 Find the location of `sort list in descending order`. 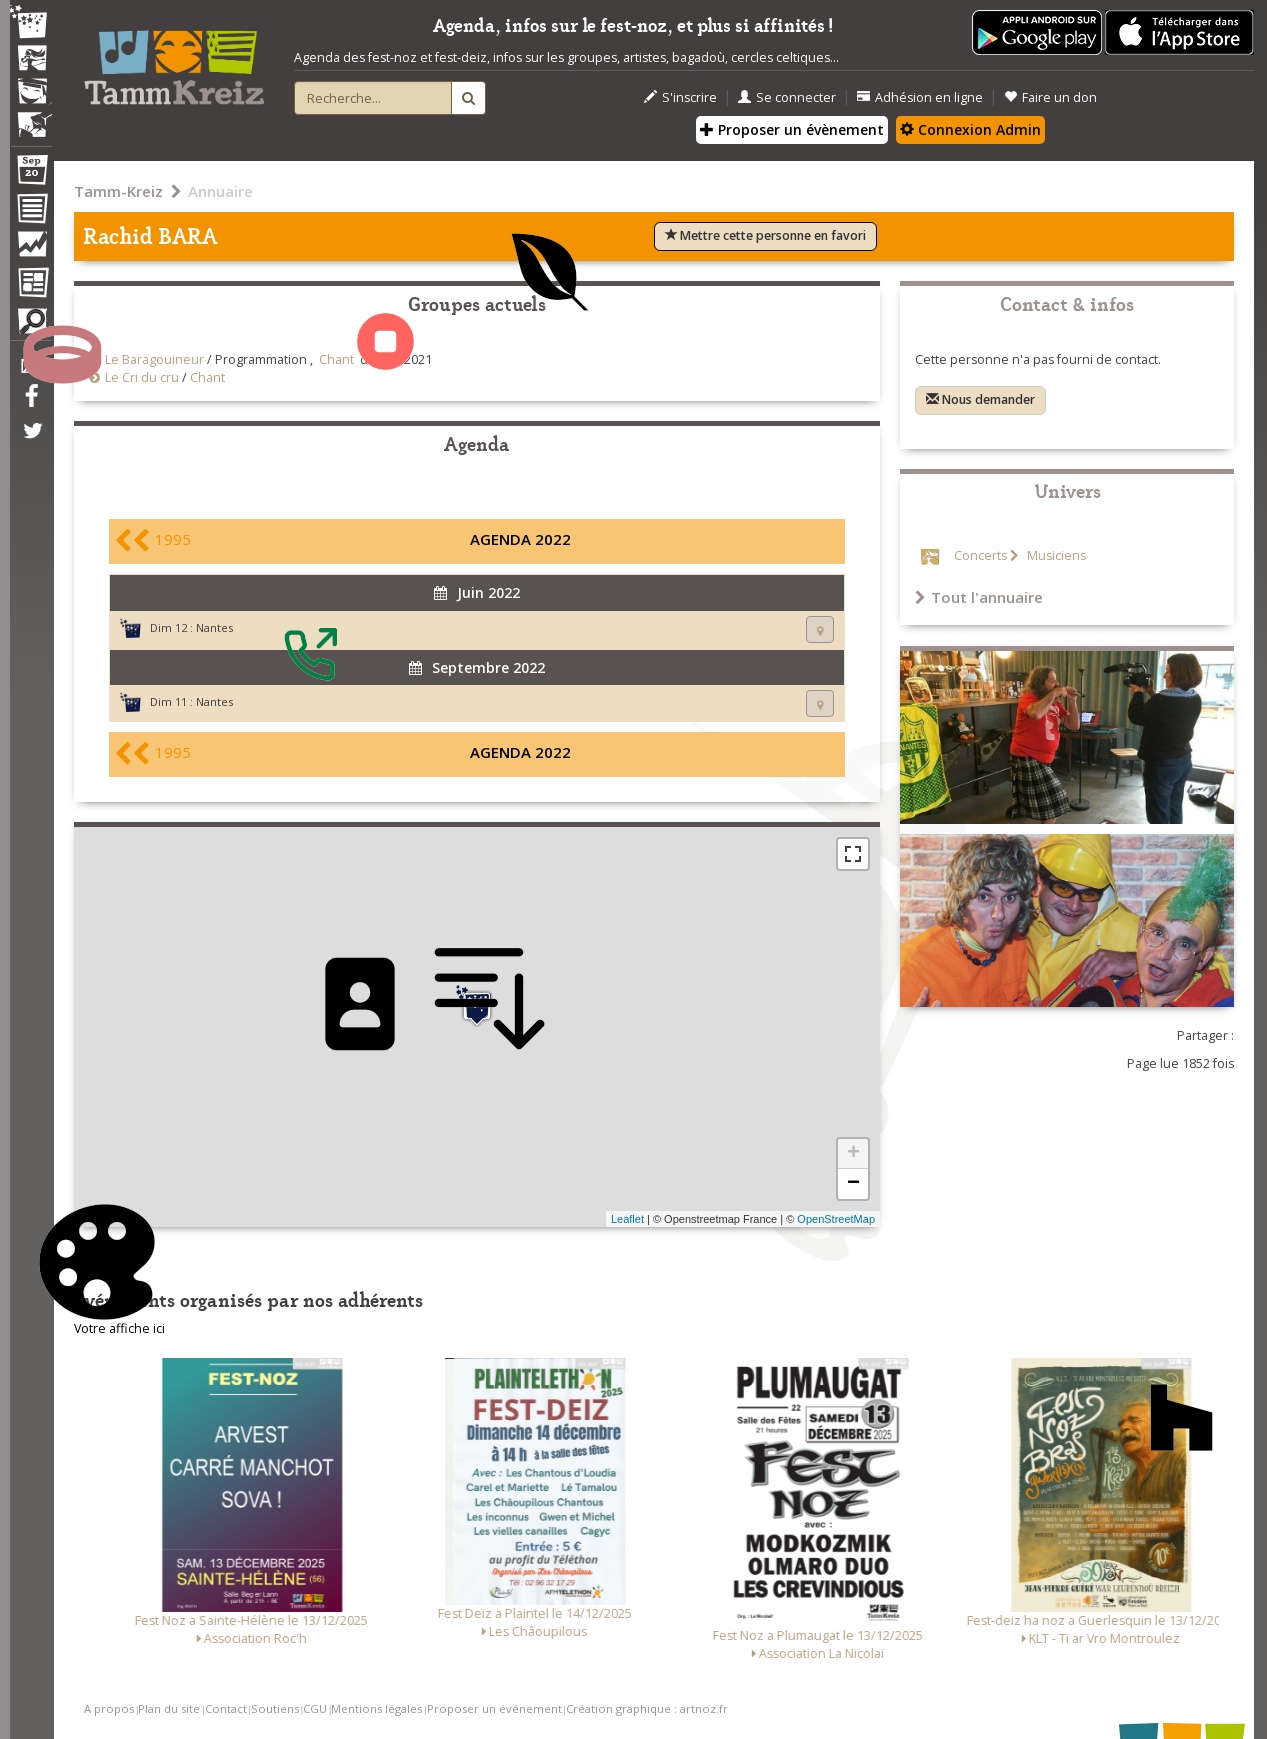

sort list in descending order is located at coordinates (489, 994).